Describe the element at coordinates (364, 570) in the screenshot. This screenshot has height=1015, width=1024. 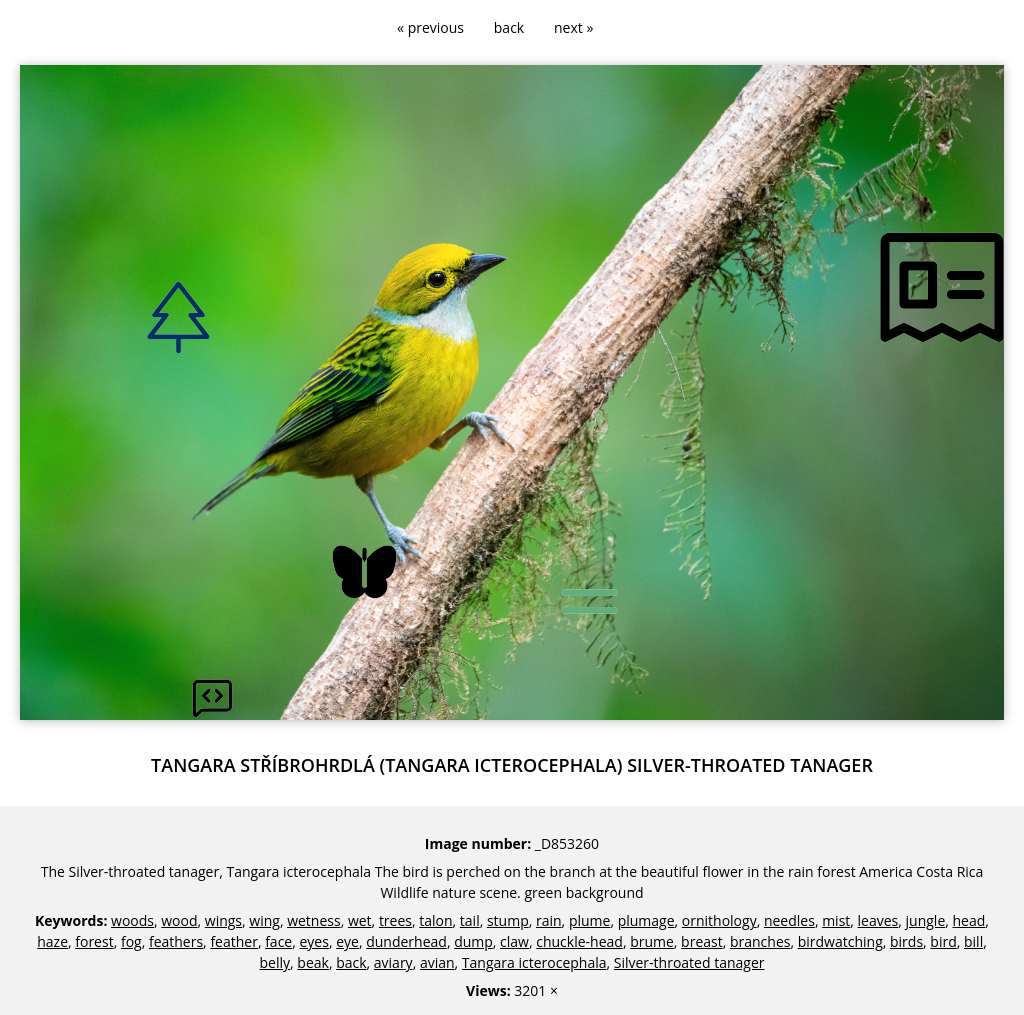
I see `decorative nature or wildlife category indicator` at that location.